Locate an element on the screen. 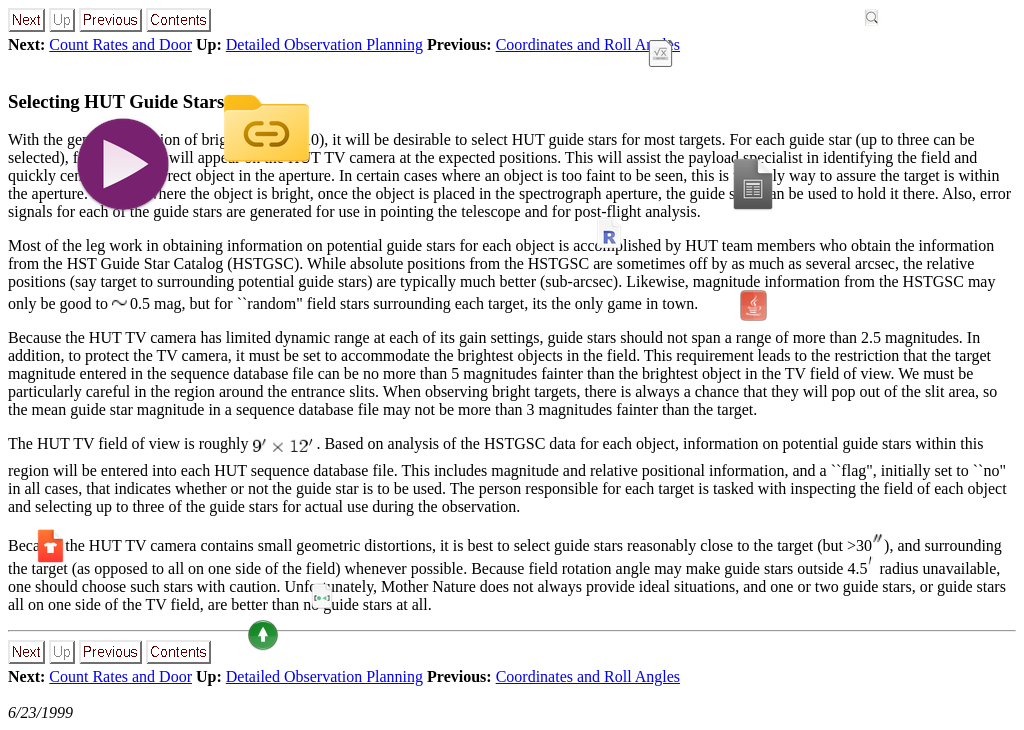 Image resolution: width=1024 pixels, height=730 pixels. open gnome logs application is located at coordinates (871, 17).